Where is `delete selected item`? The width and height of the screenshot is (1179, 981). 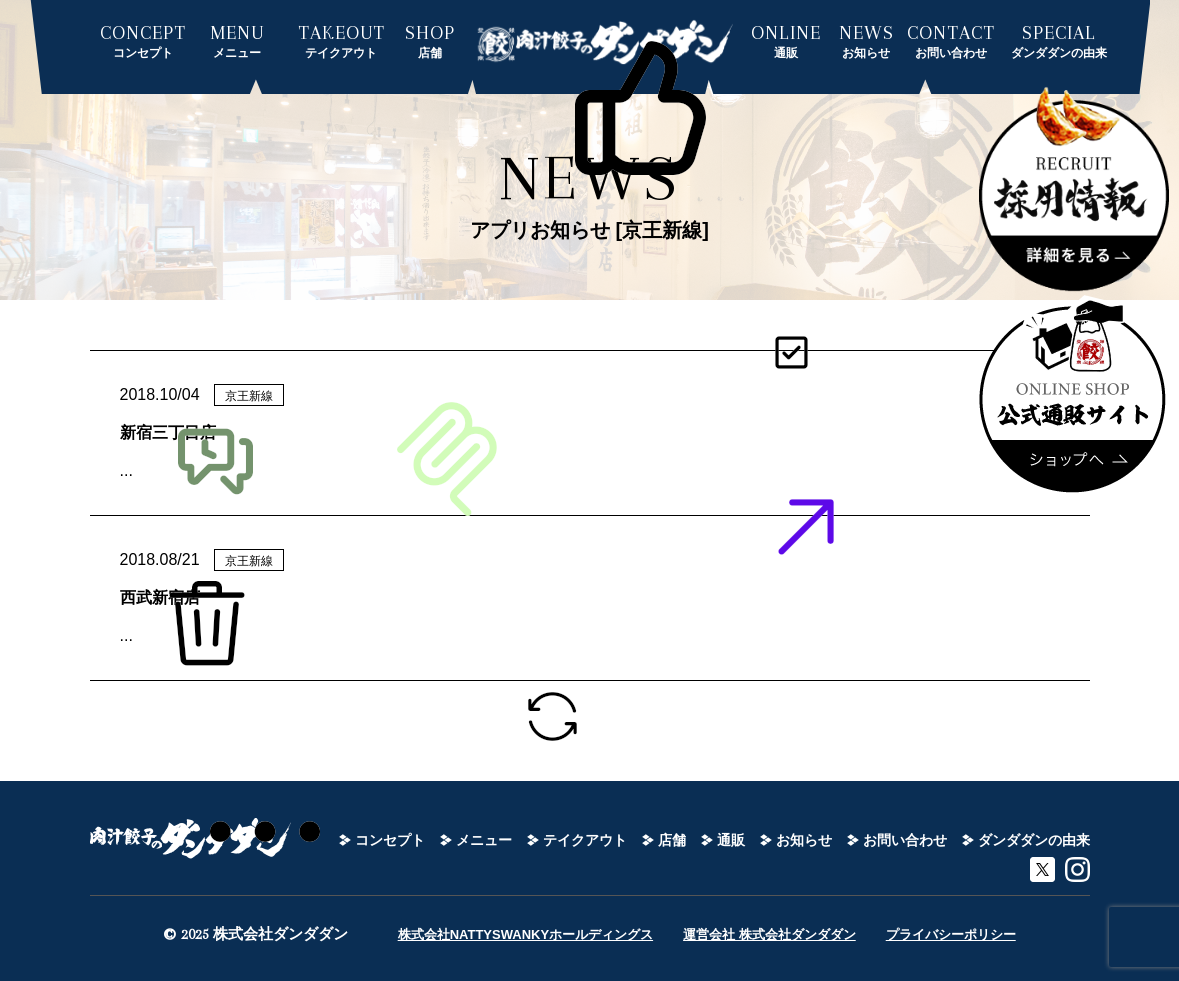 delete selected item is located at coordinates (207, 626).